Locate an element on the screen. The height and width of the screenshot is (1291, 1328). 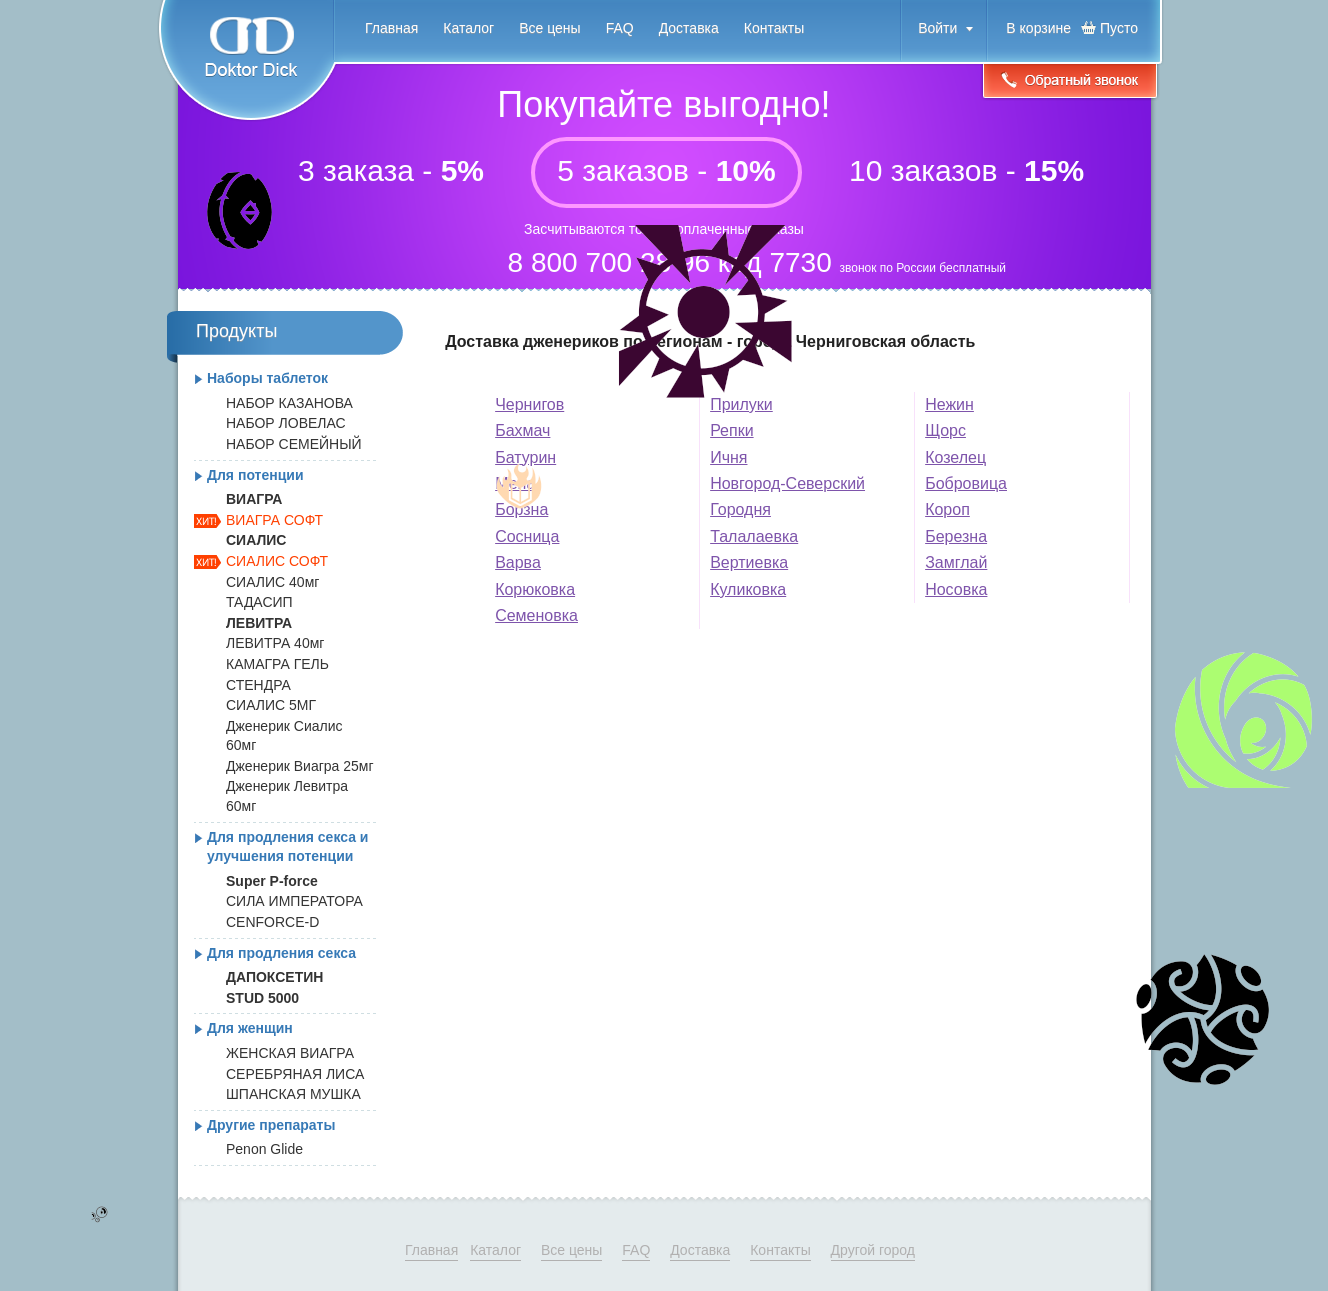
ancient or prehistoric game element is located at coordinates (239, 210).